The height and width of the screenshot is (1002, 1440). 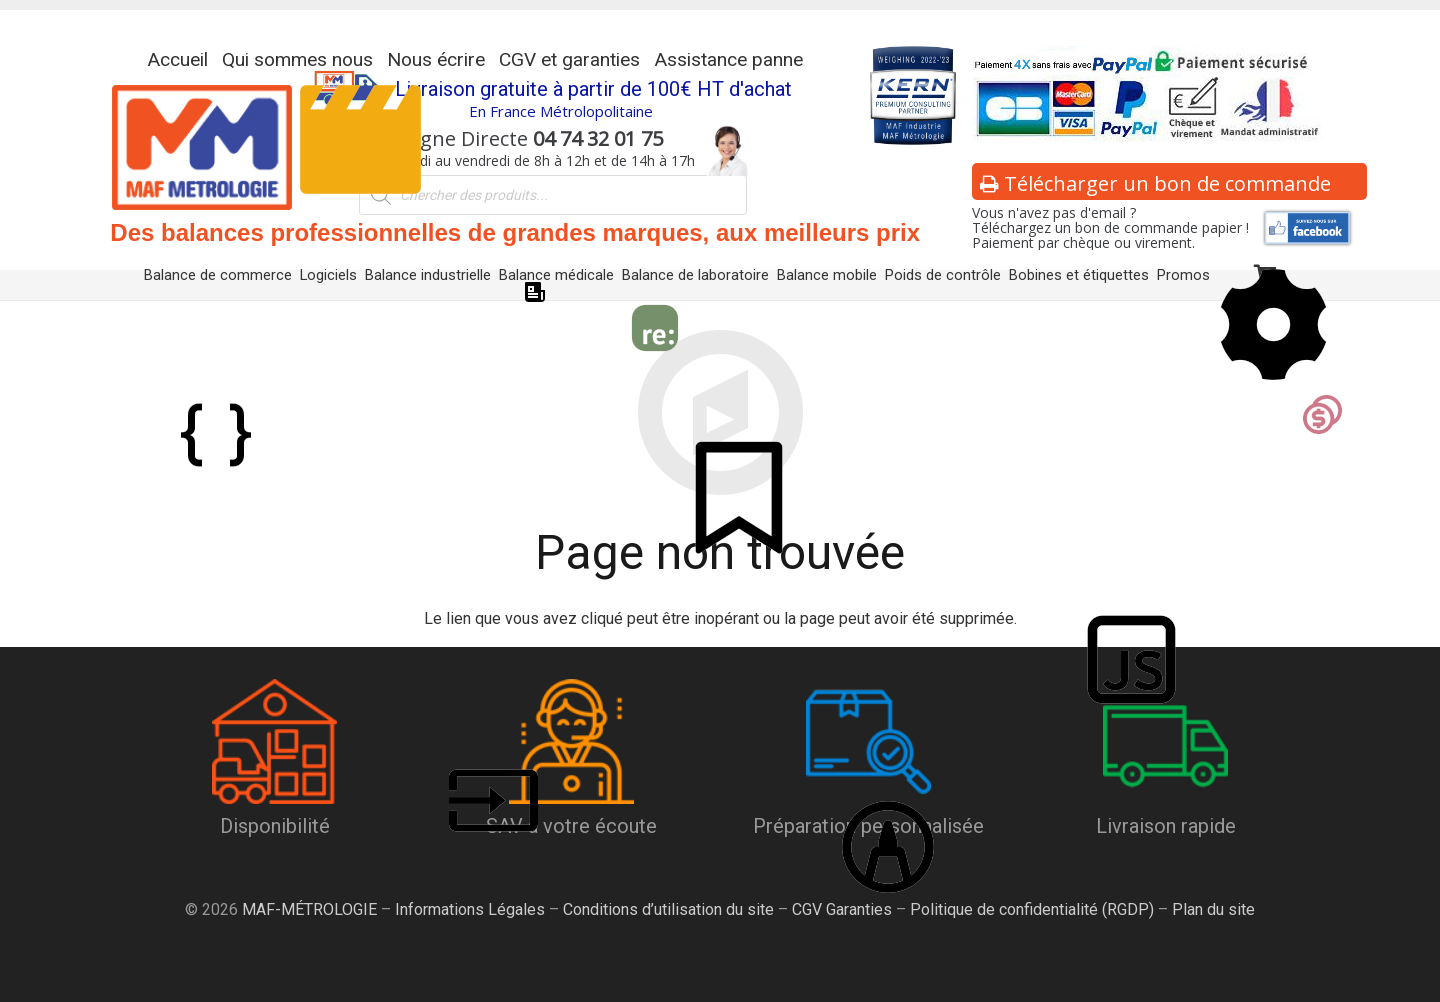 I want to click on view news articles, so click(x=535, y=292).